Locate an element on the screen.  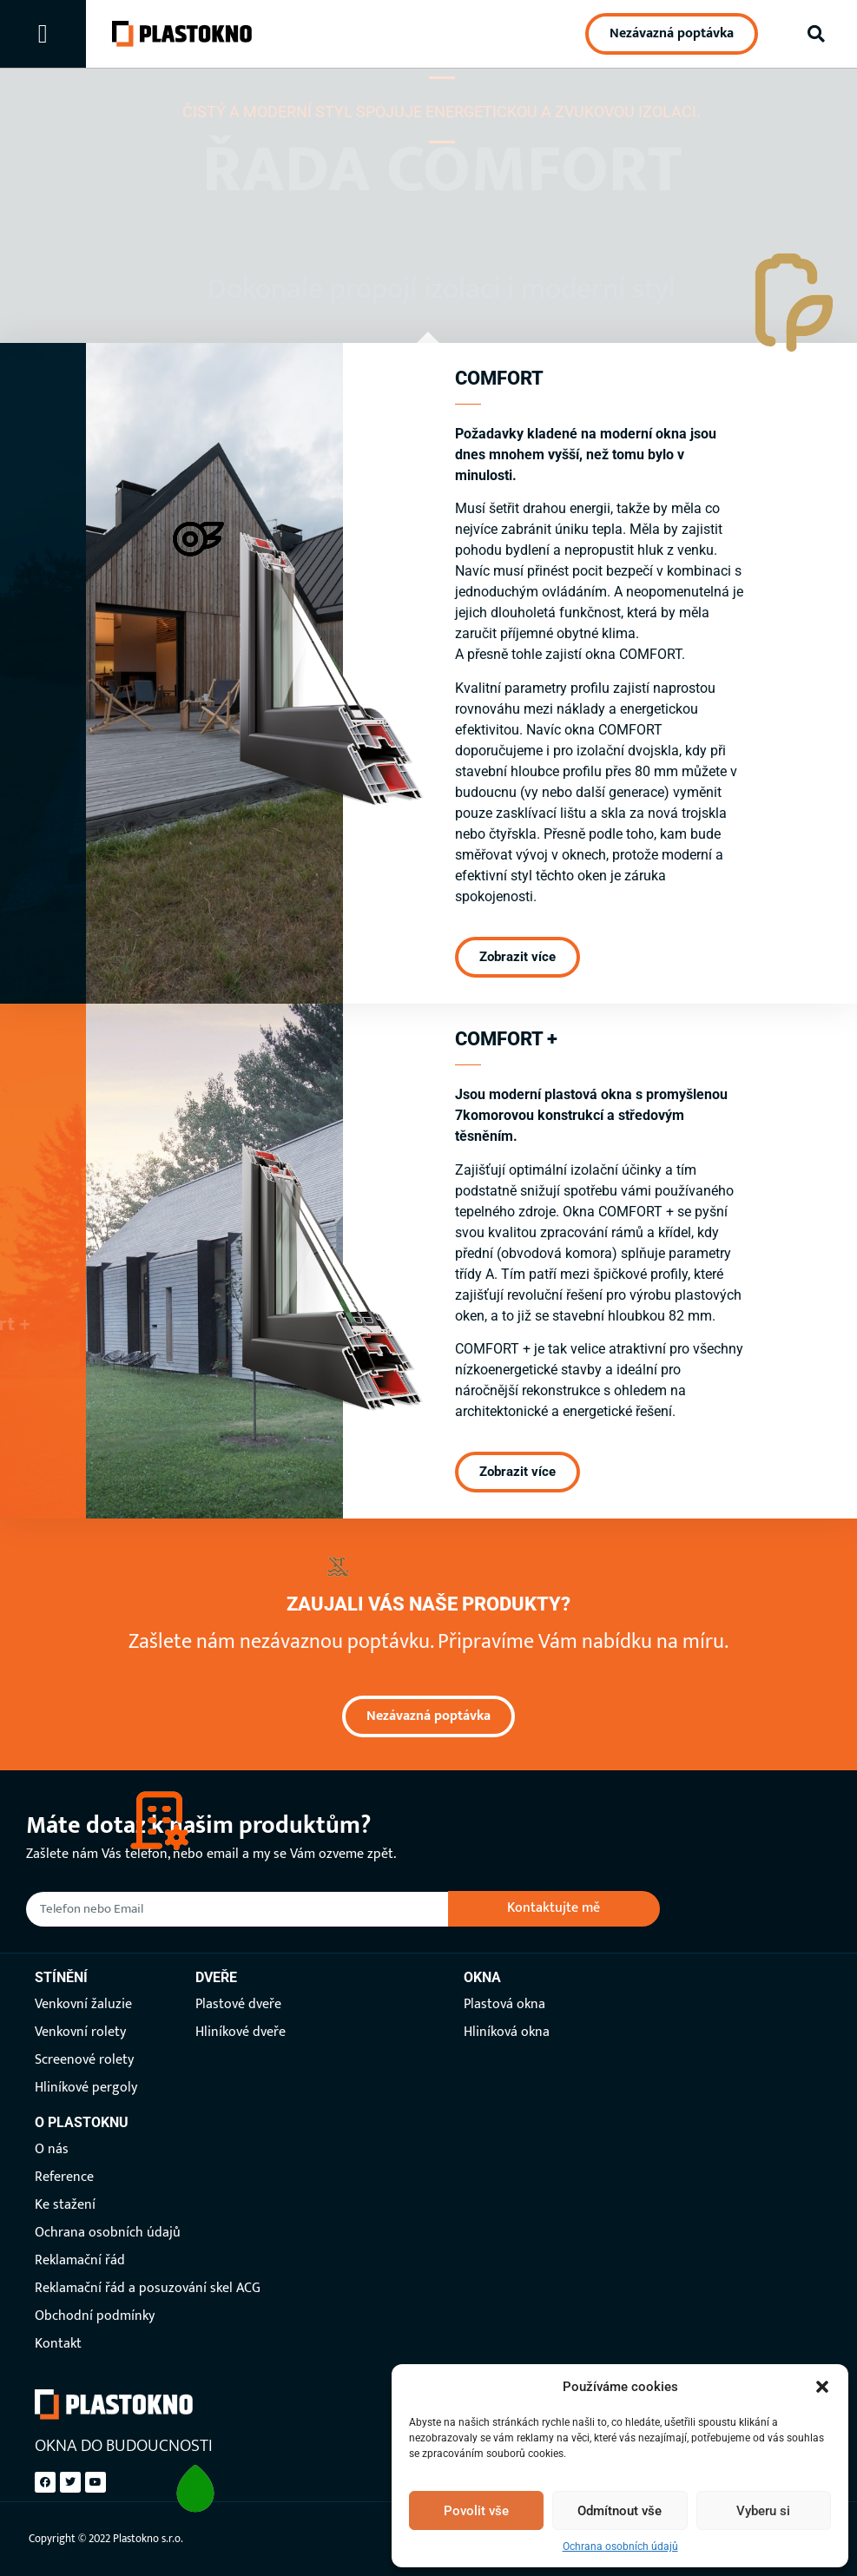
indicates water or liquid-related feature is located at coordinates (195, 2490).